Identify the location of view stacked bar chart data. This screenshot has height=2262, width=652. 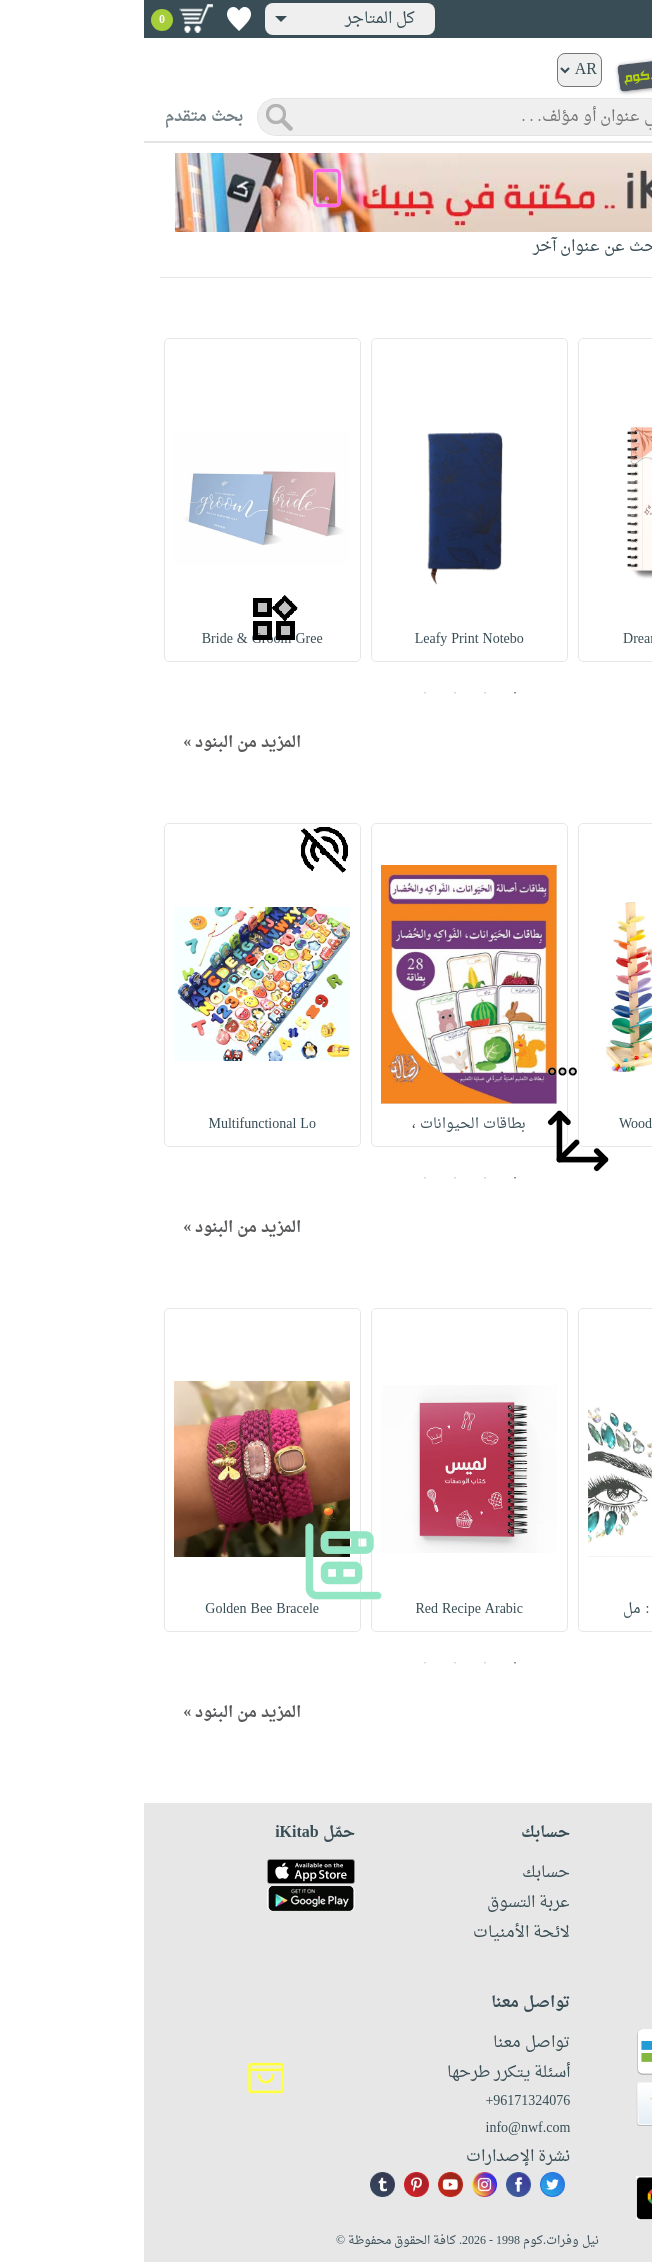
(343, 1561).